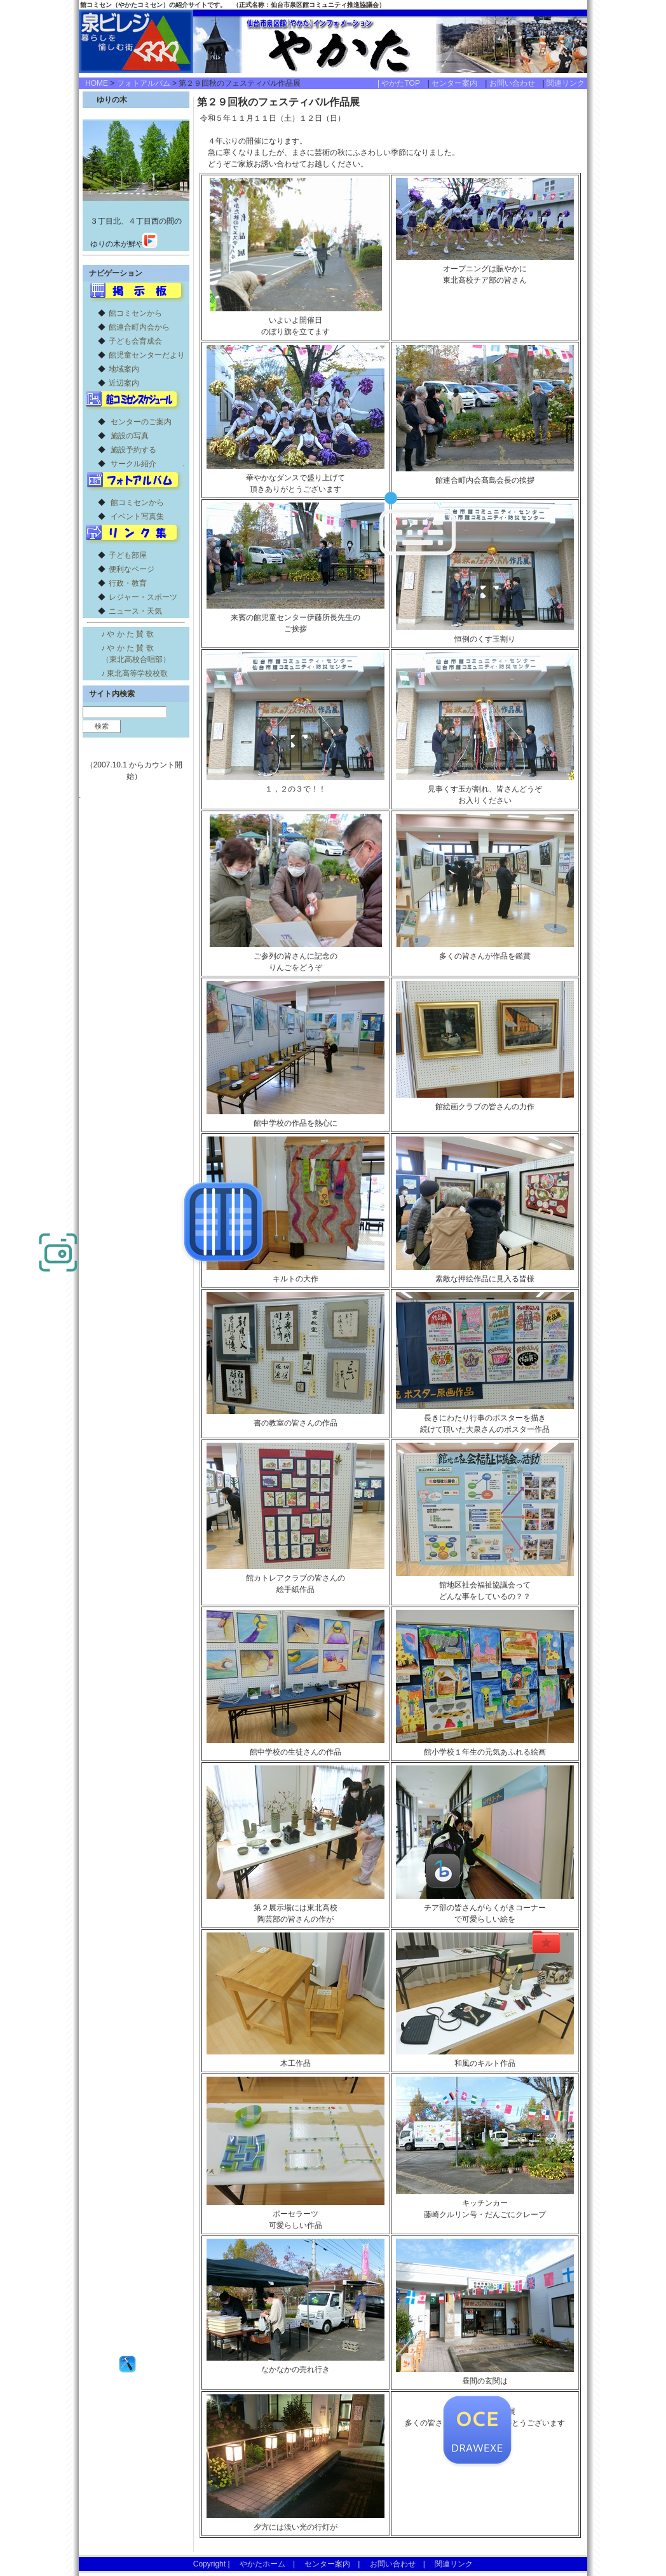  What do you see at coordinates (58, 1252) in the screenshot?
I see `take a screenshot` at bounding box center [58, 1252].